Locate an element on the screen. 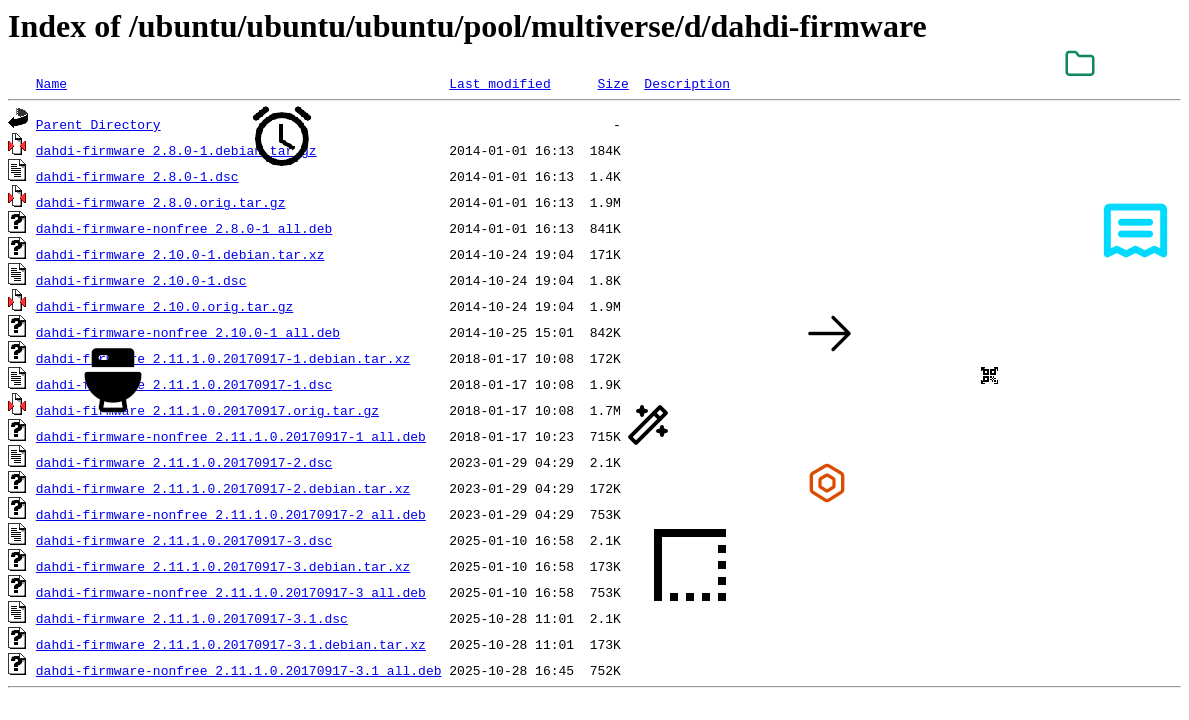 The image size is (1189, 720). customize table or element border style is located at coordinates (690, 565).